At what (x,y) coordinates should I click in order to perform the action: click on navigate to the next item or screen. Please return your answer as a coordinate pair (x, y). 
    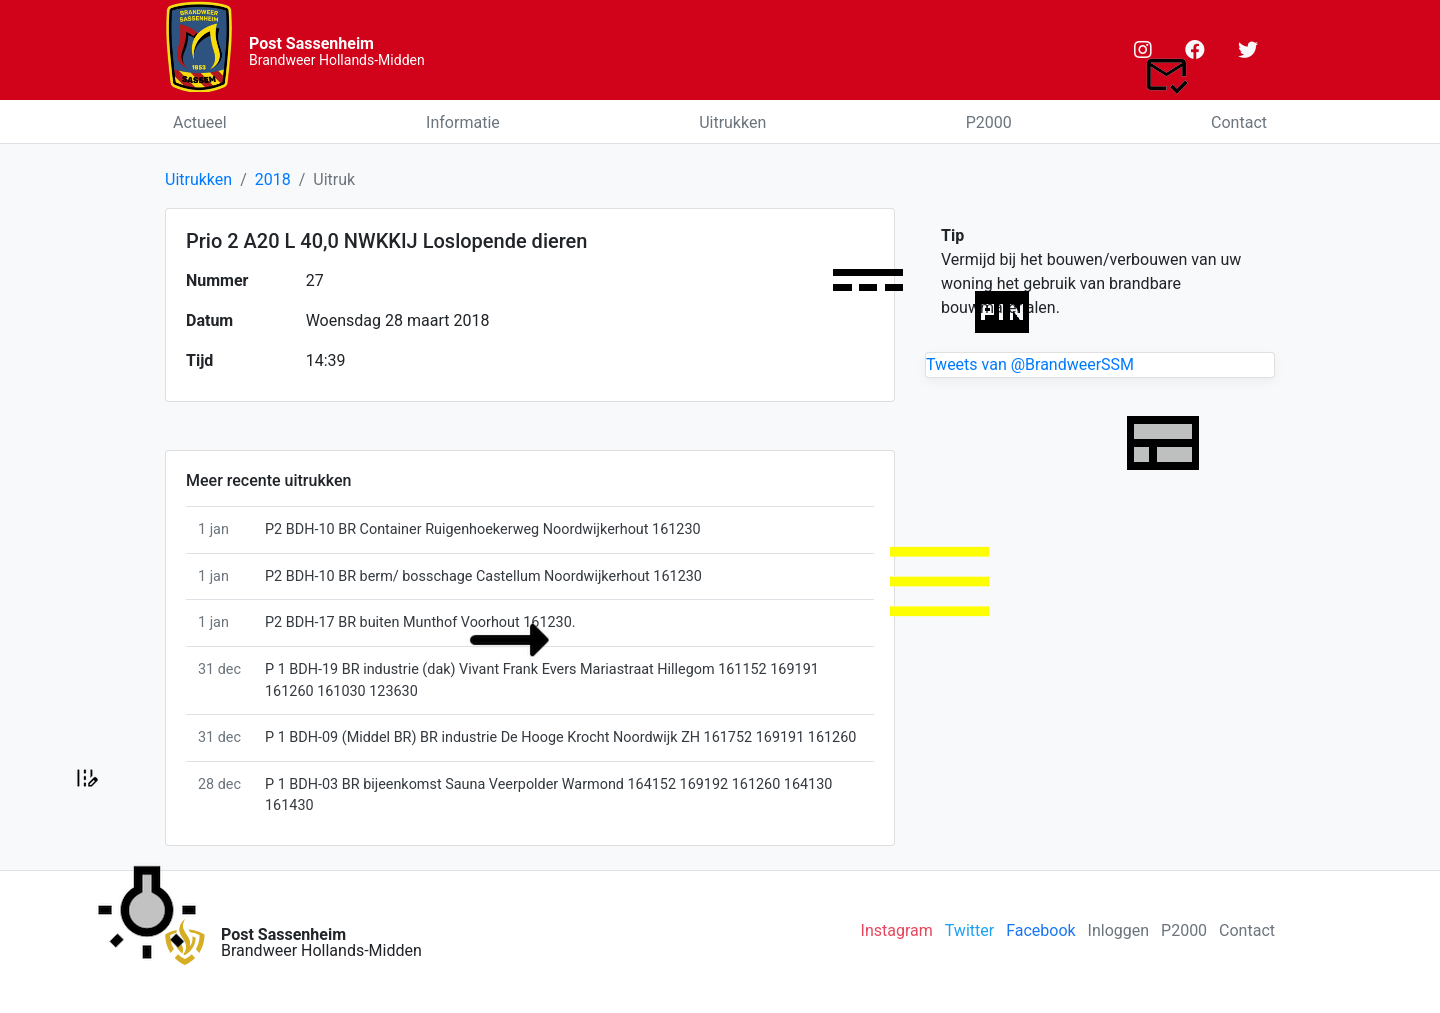
    Looking at the image, I should click on (510, 640).